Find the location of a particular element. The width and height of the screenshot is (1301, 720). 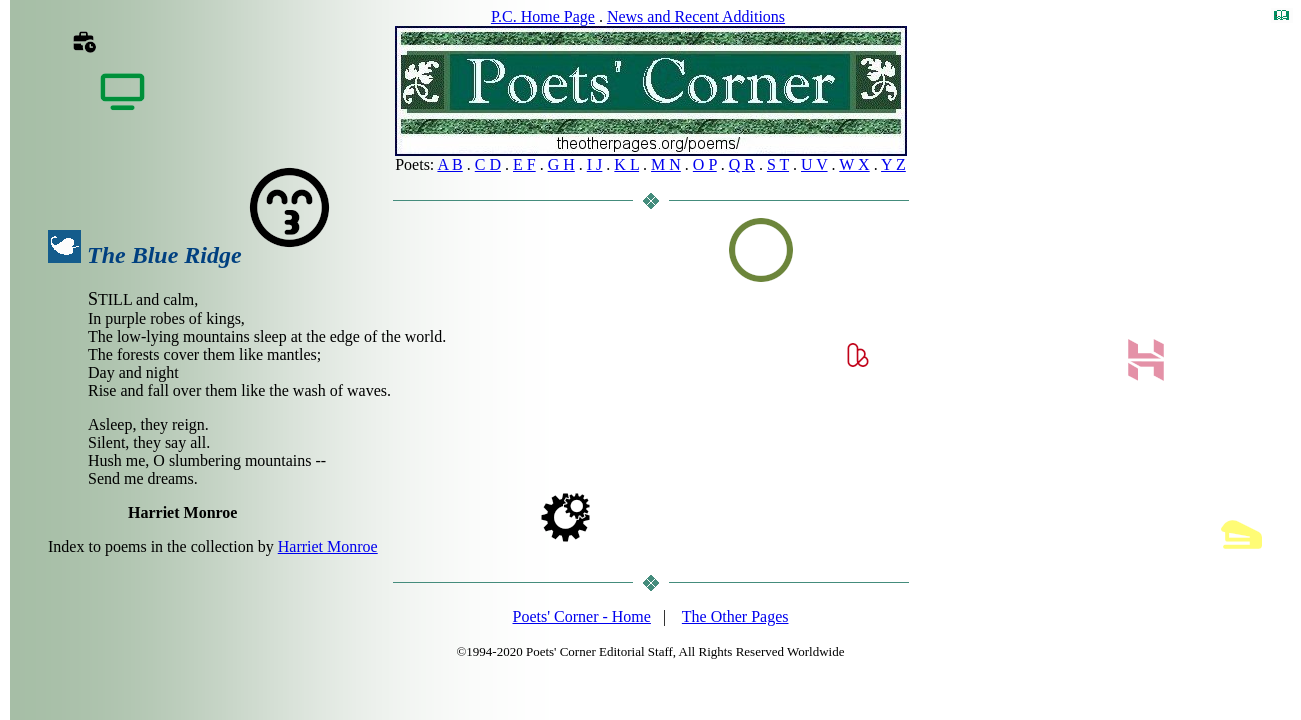

attach or bind documents together is located at coordinates (1241, 534).